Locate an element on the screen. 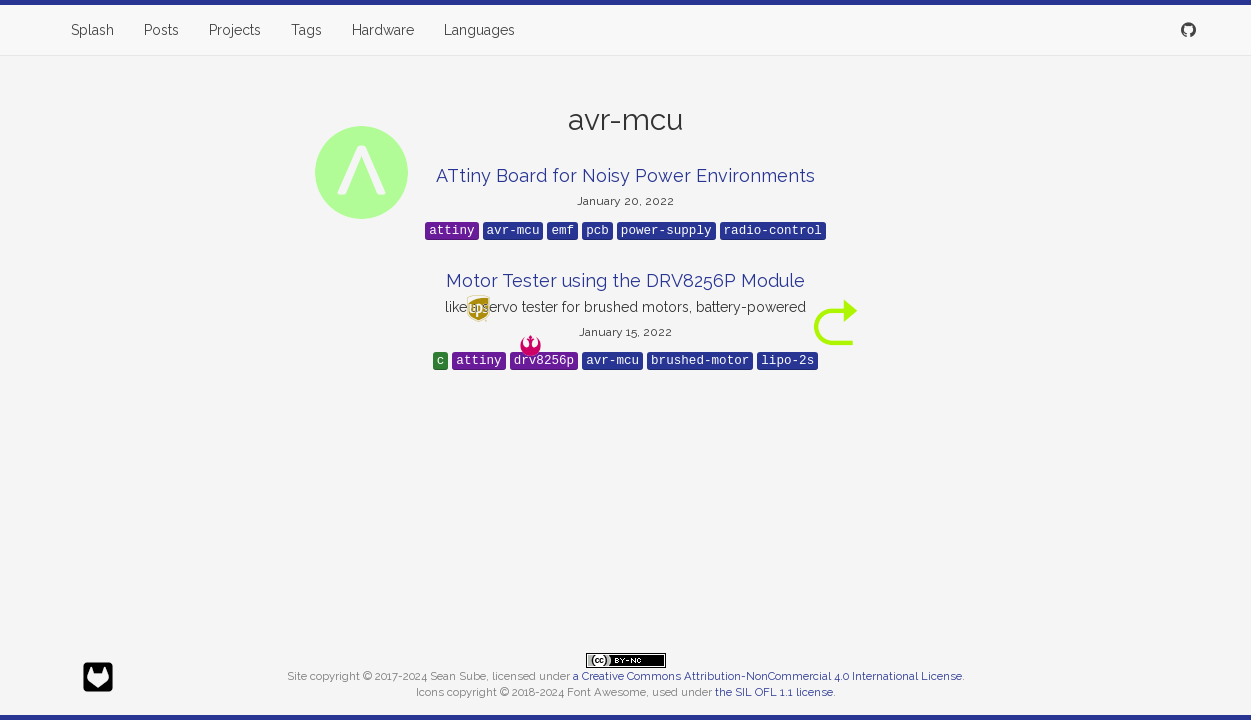  open the lydia mobile payment app is located at coordinates (361, 172).